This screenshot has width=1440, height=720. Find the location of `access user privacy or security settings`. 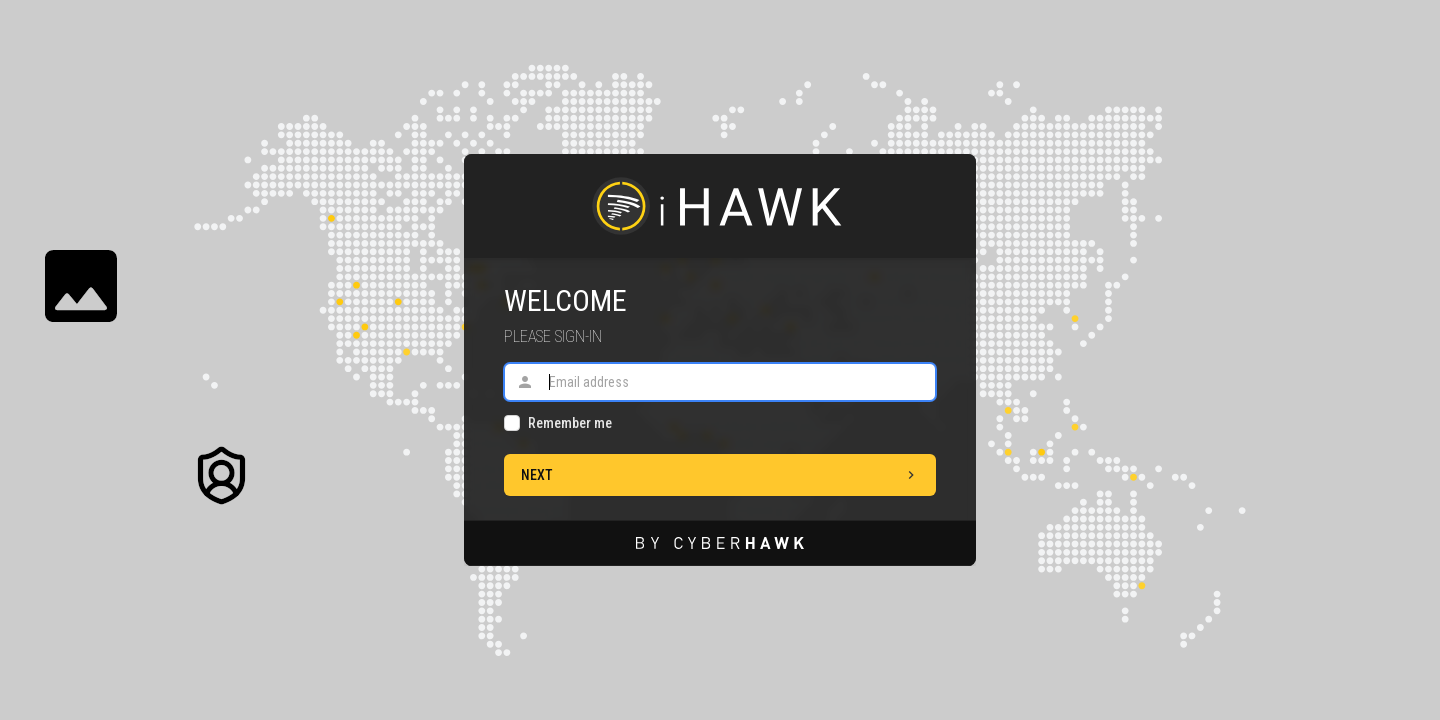

access user privacy or security settings is located at coordinates (221, 475).